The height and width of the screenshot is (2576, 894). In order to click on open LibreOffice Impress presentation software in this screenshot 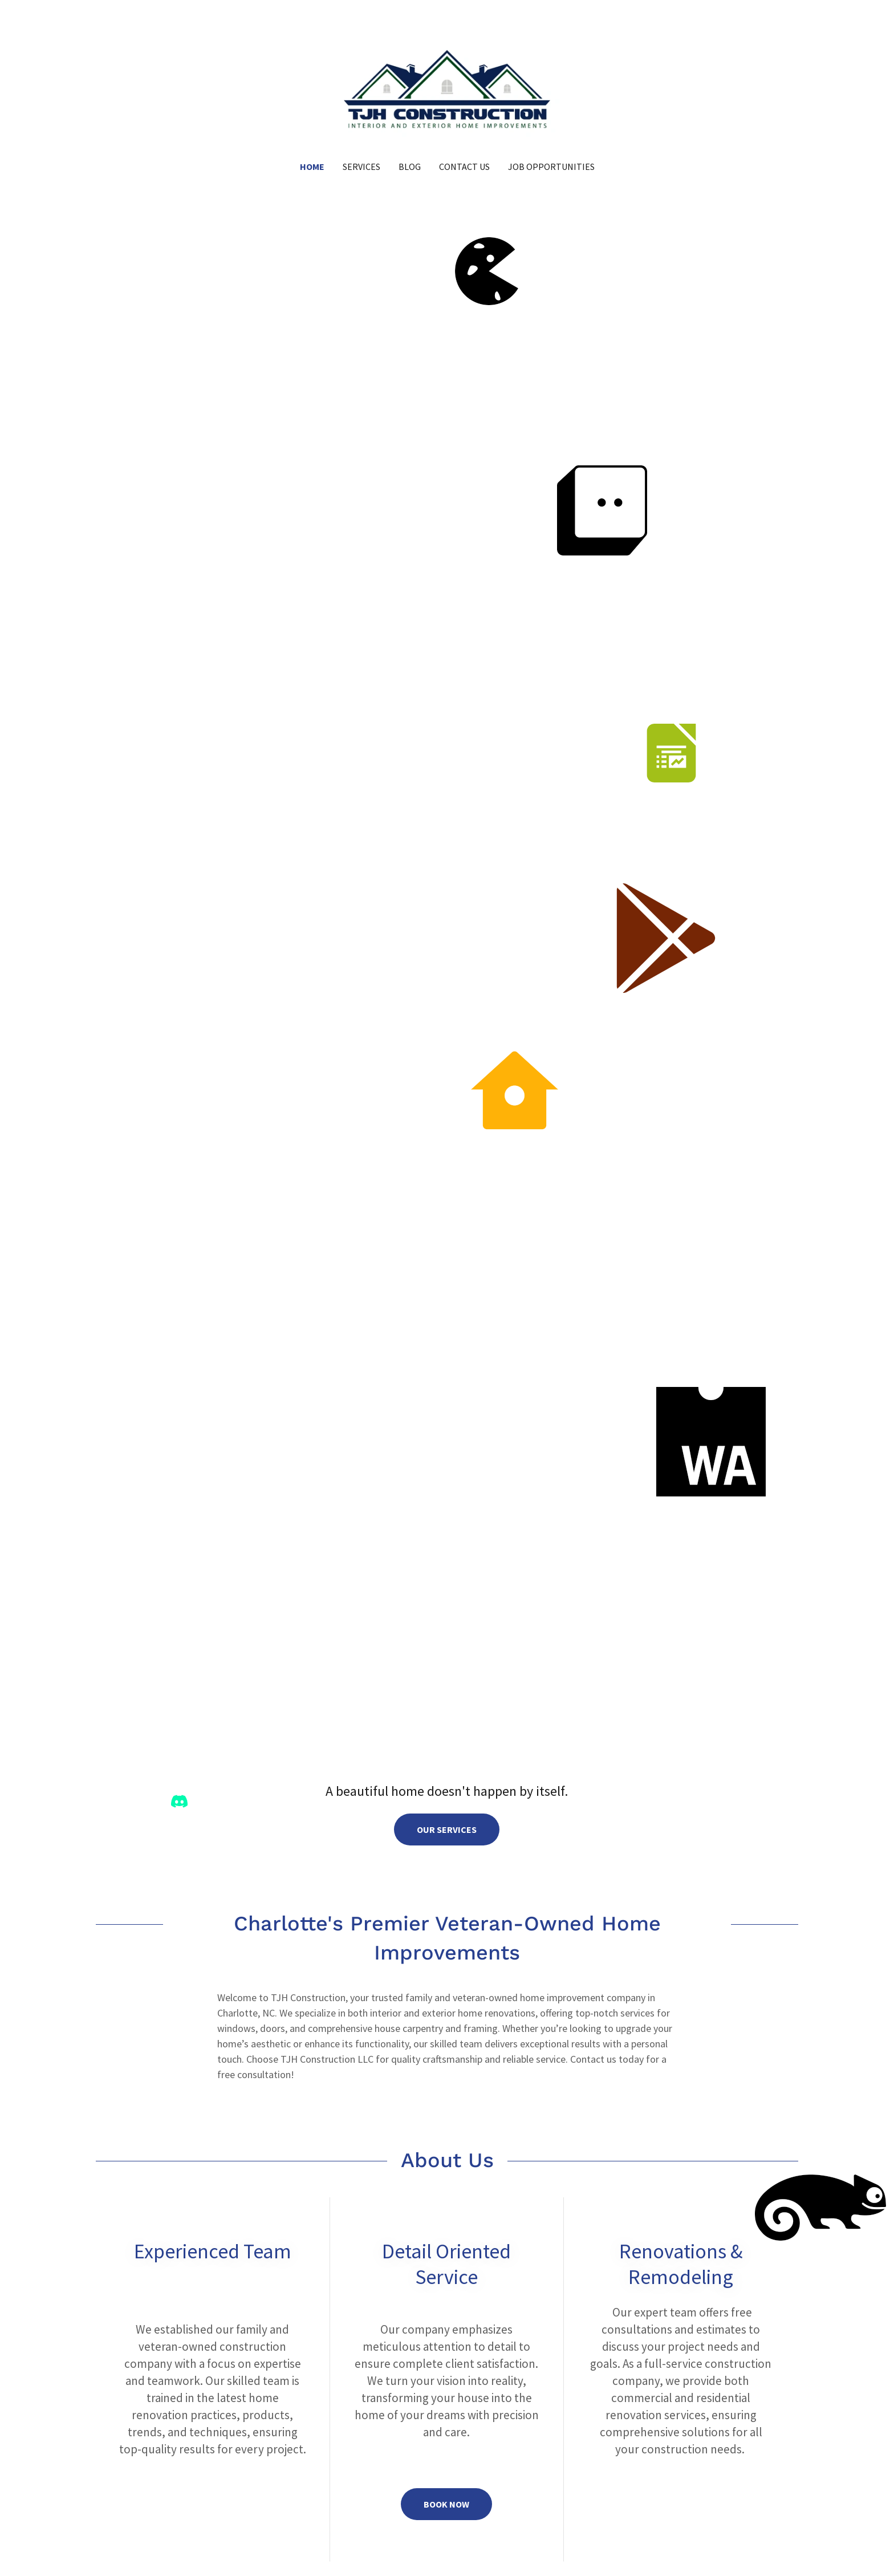, I will do `click(671, 753)`.